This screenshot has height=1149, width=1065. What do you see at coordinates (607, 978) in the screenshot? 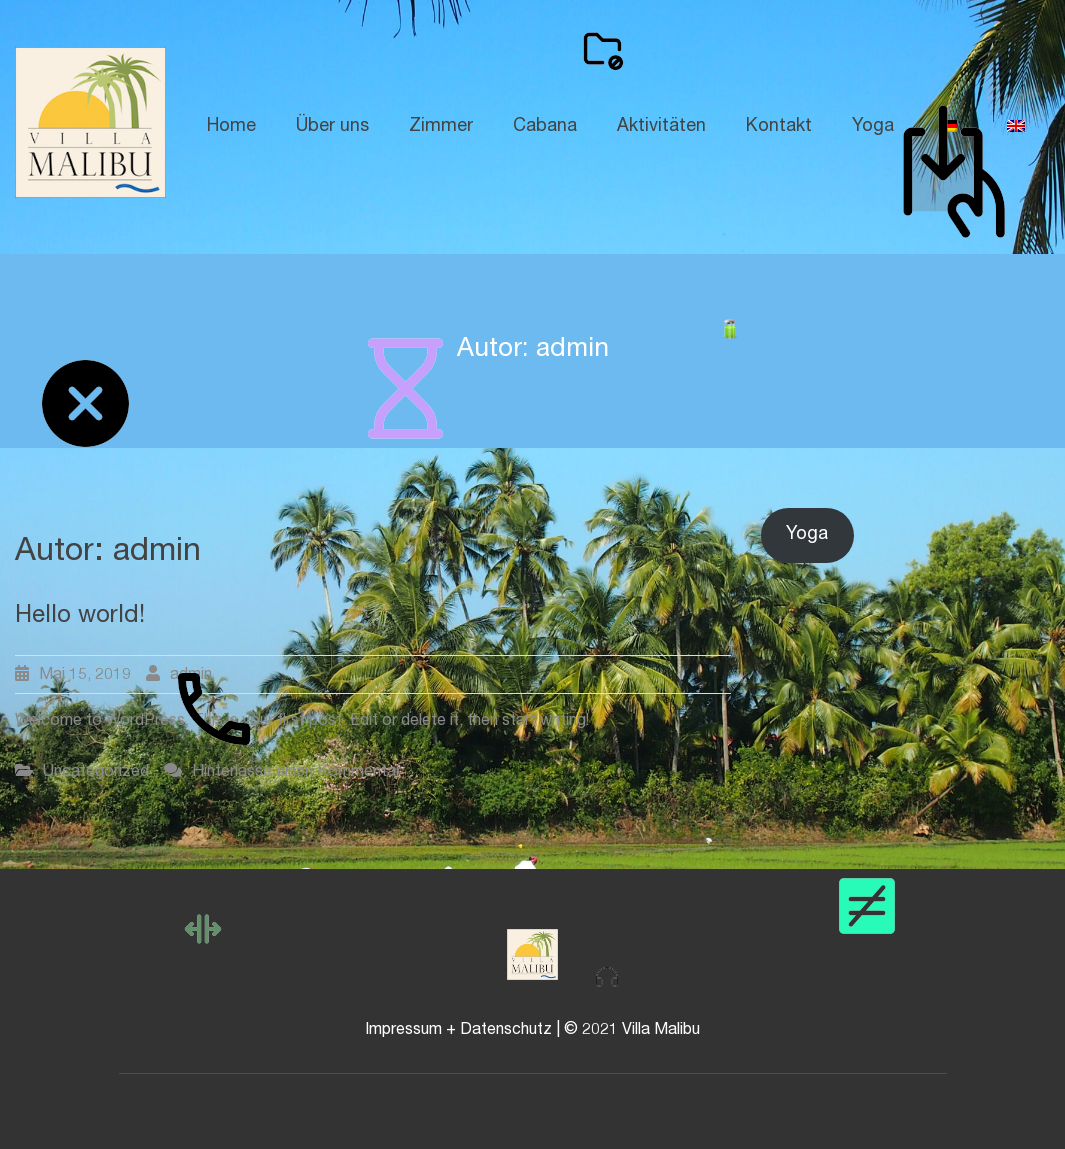
I see `listen to audio or music` at bounding box center [607, 978].